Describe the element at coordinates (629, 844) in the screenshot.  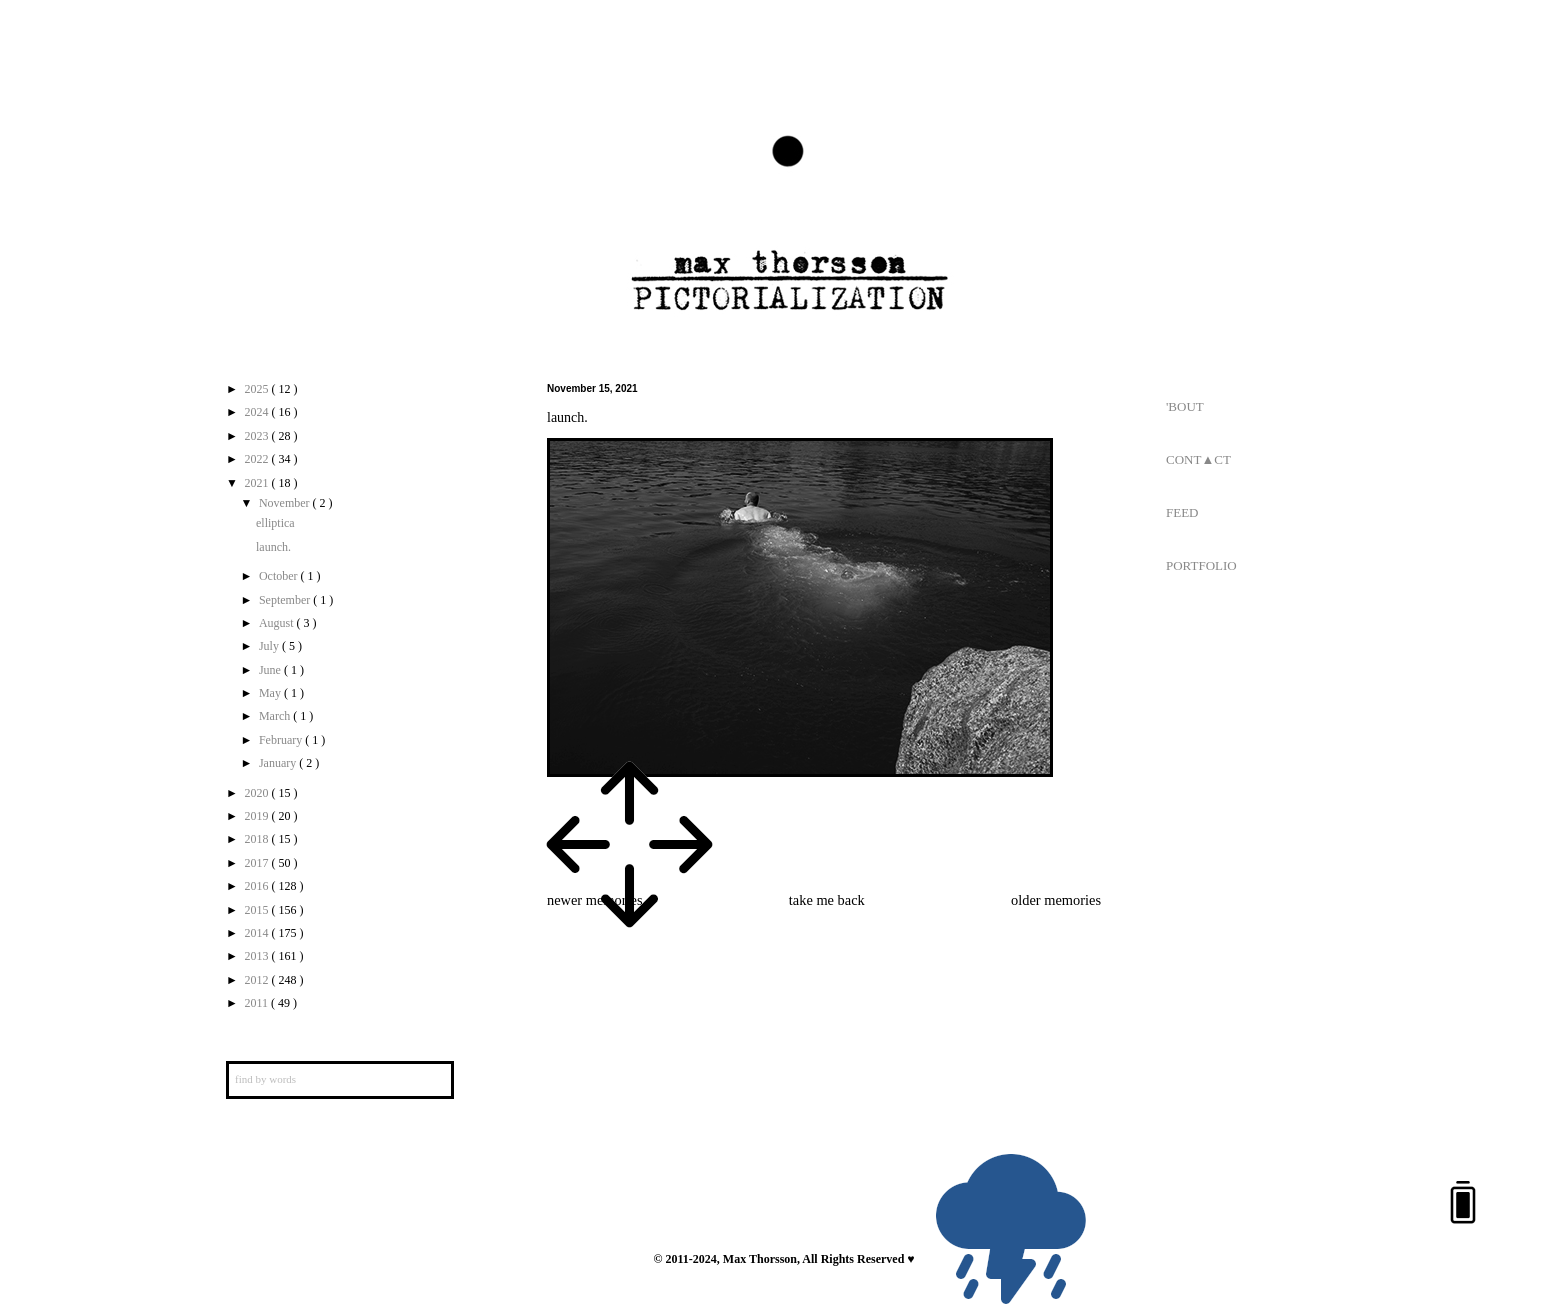
I see `expand content in all directions` at that location.